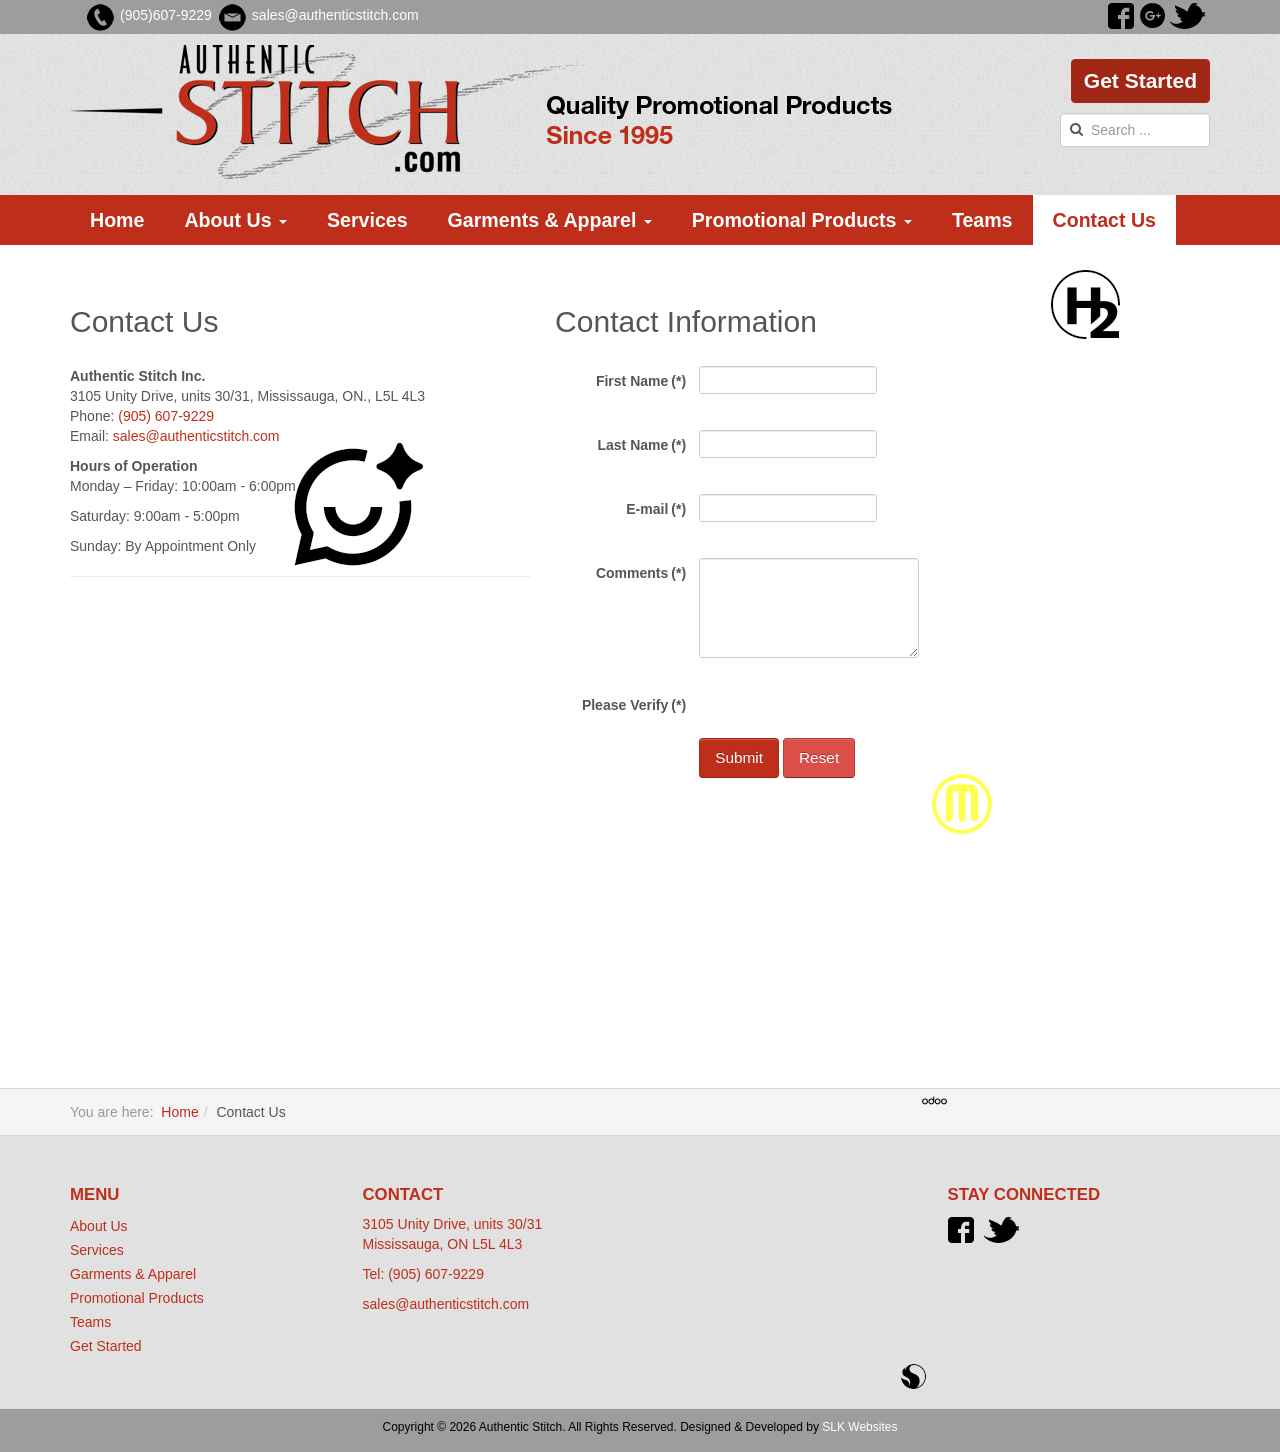 This screenshot has width=1280, height=1452. I want to click on open odoo business management app, so click(934, 1100).